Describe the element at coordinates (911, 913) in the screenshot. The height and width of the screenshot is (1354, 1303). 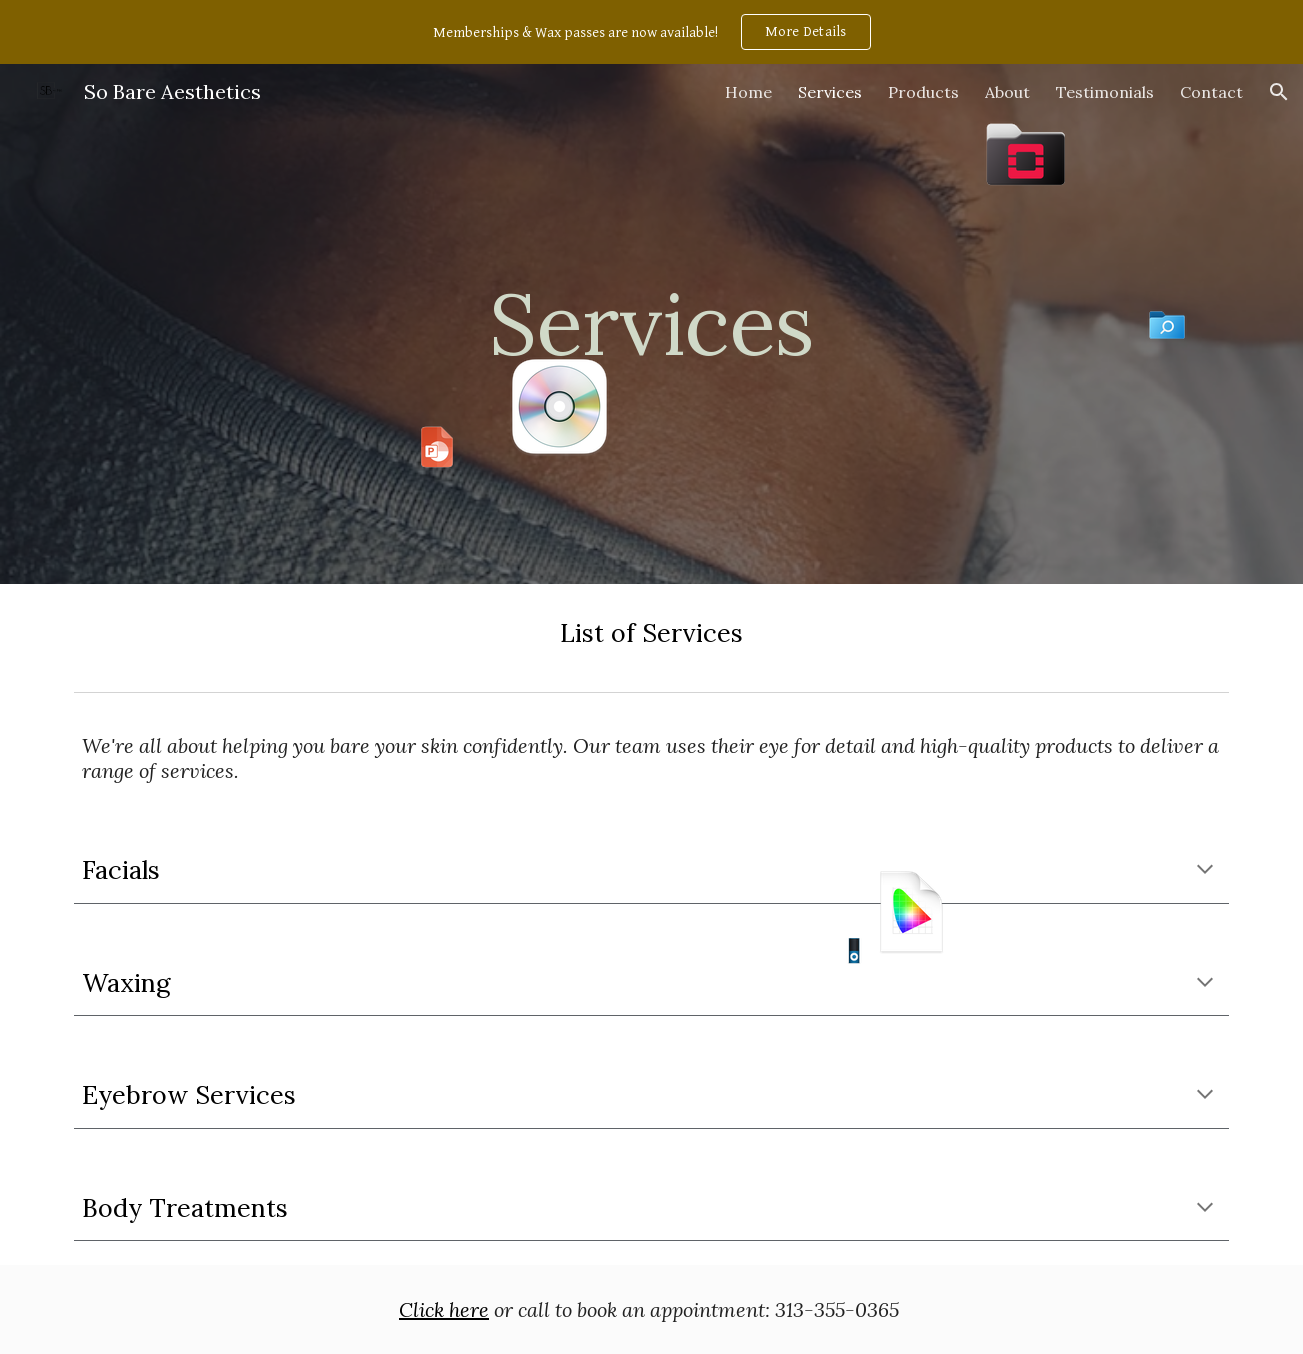
I see `open color sync profile settings` at that location.